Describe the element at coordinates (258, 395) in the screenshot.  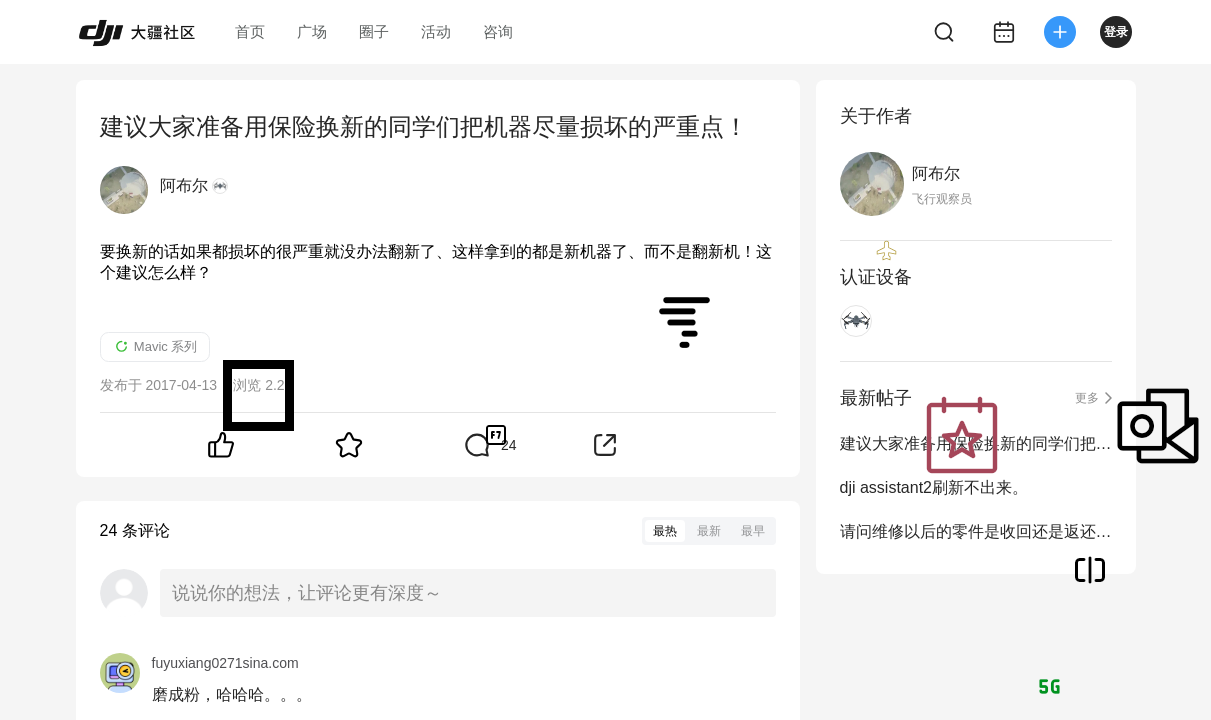
I see `crop image to square aspect ratio` at that location.